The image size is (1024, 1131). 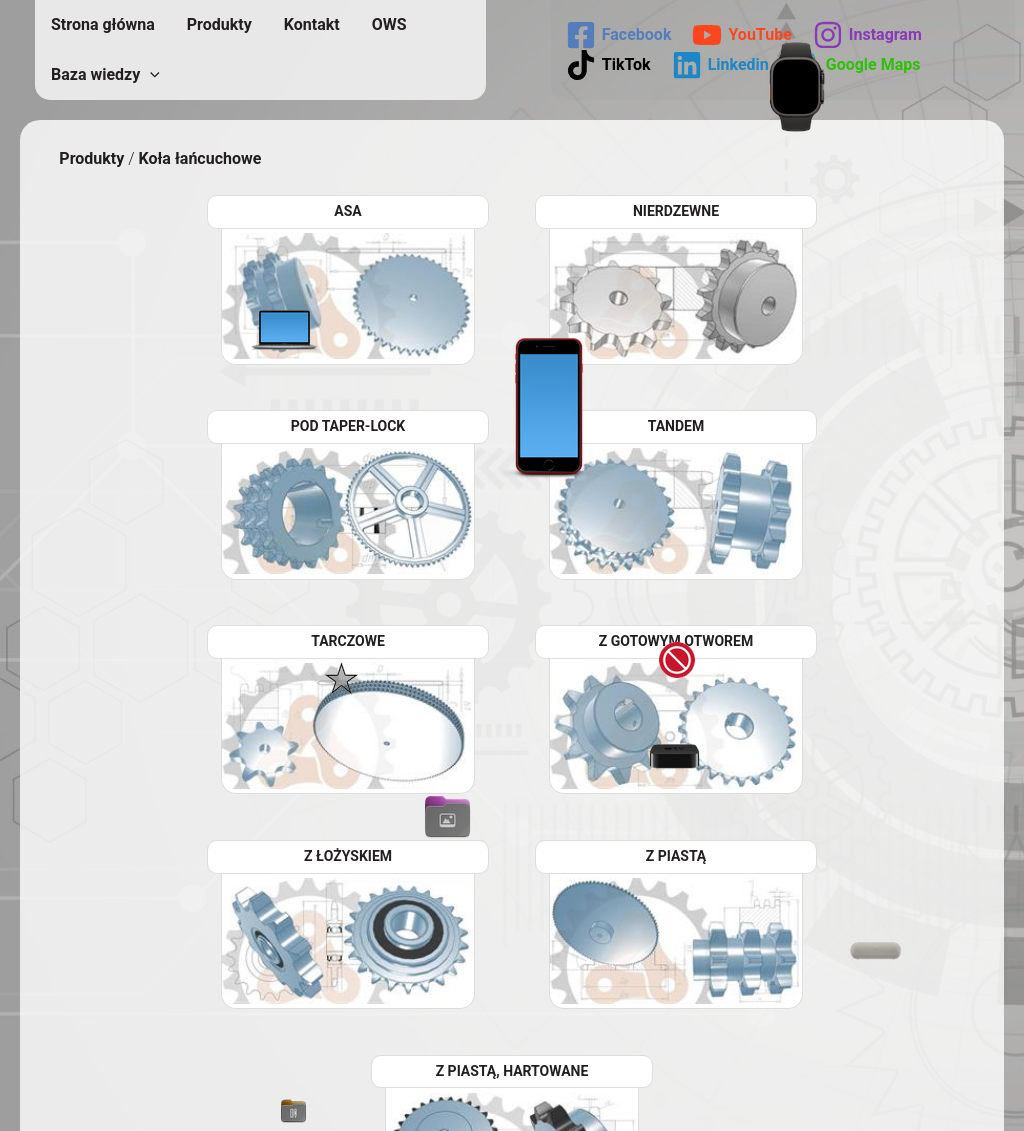 I want to click on open templates folder, so click(x=293, y=1110).